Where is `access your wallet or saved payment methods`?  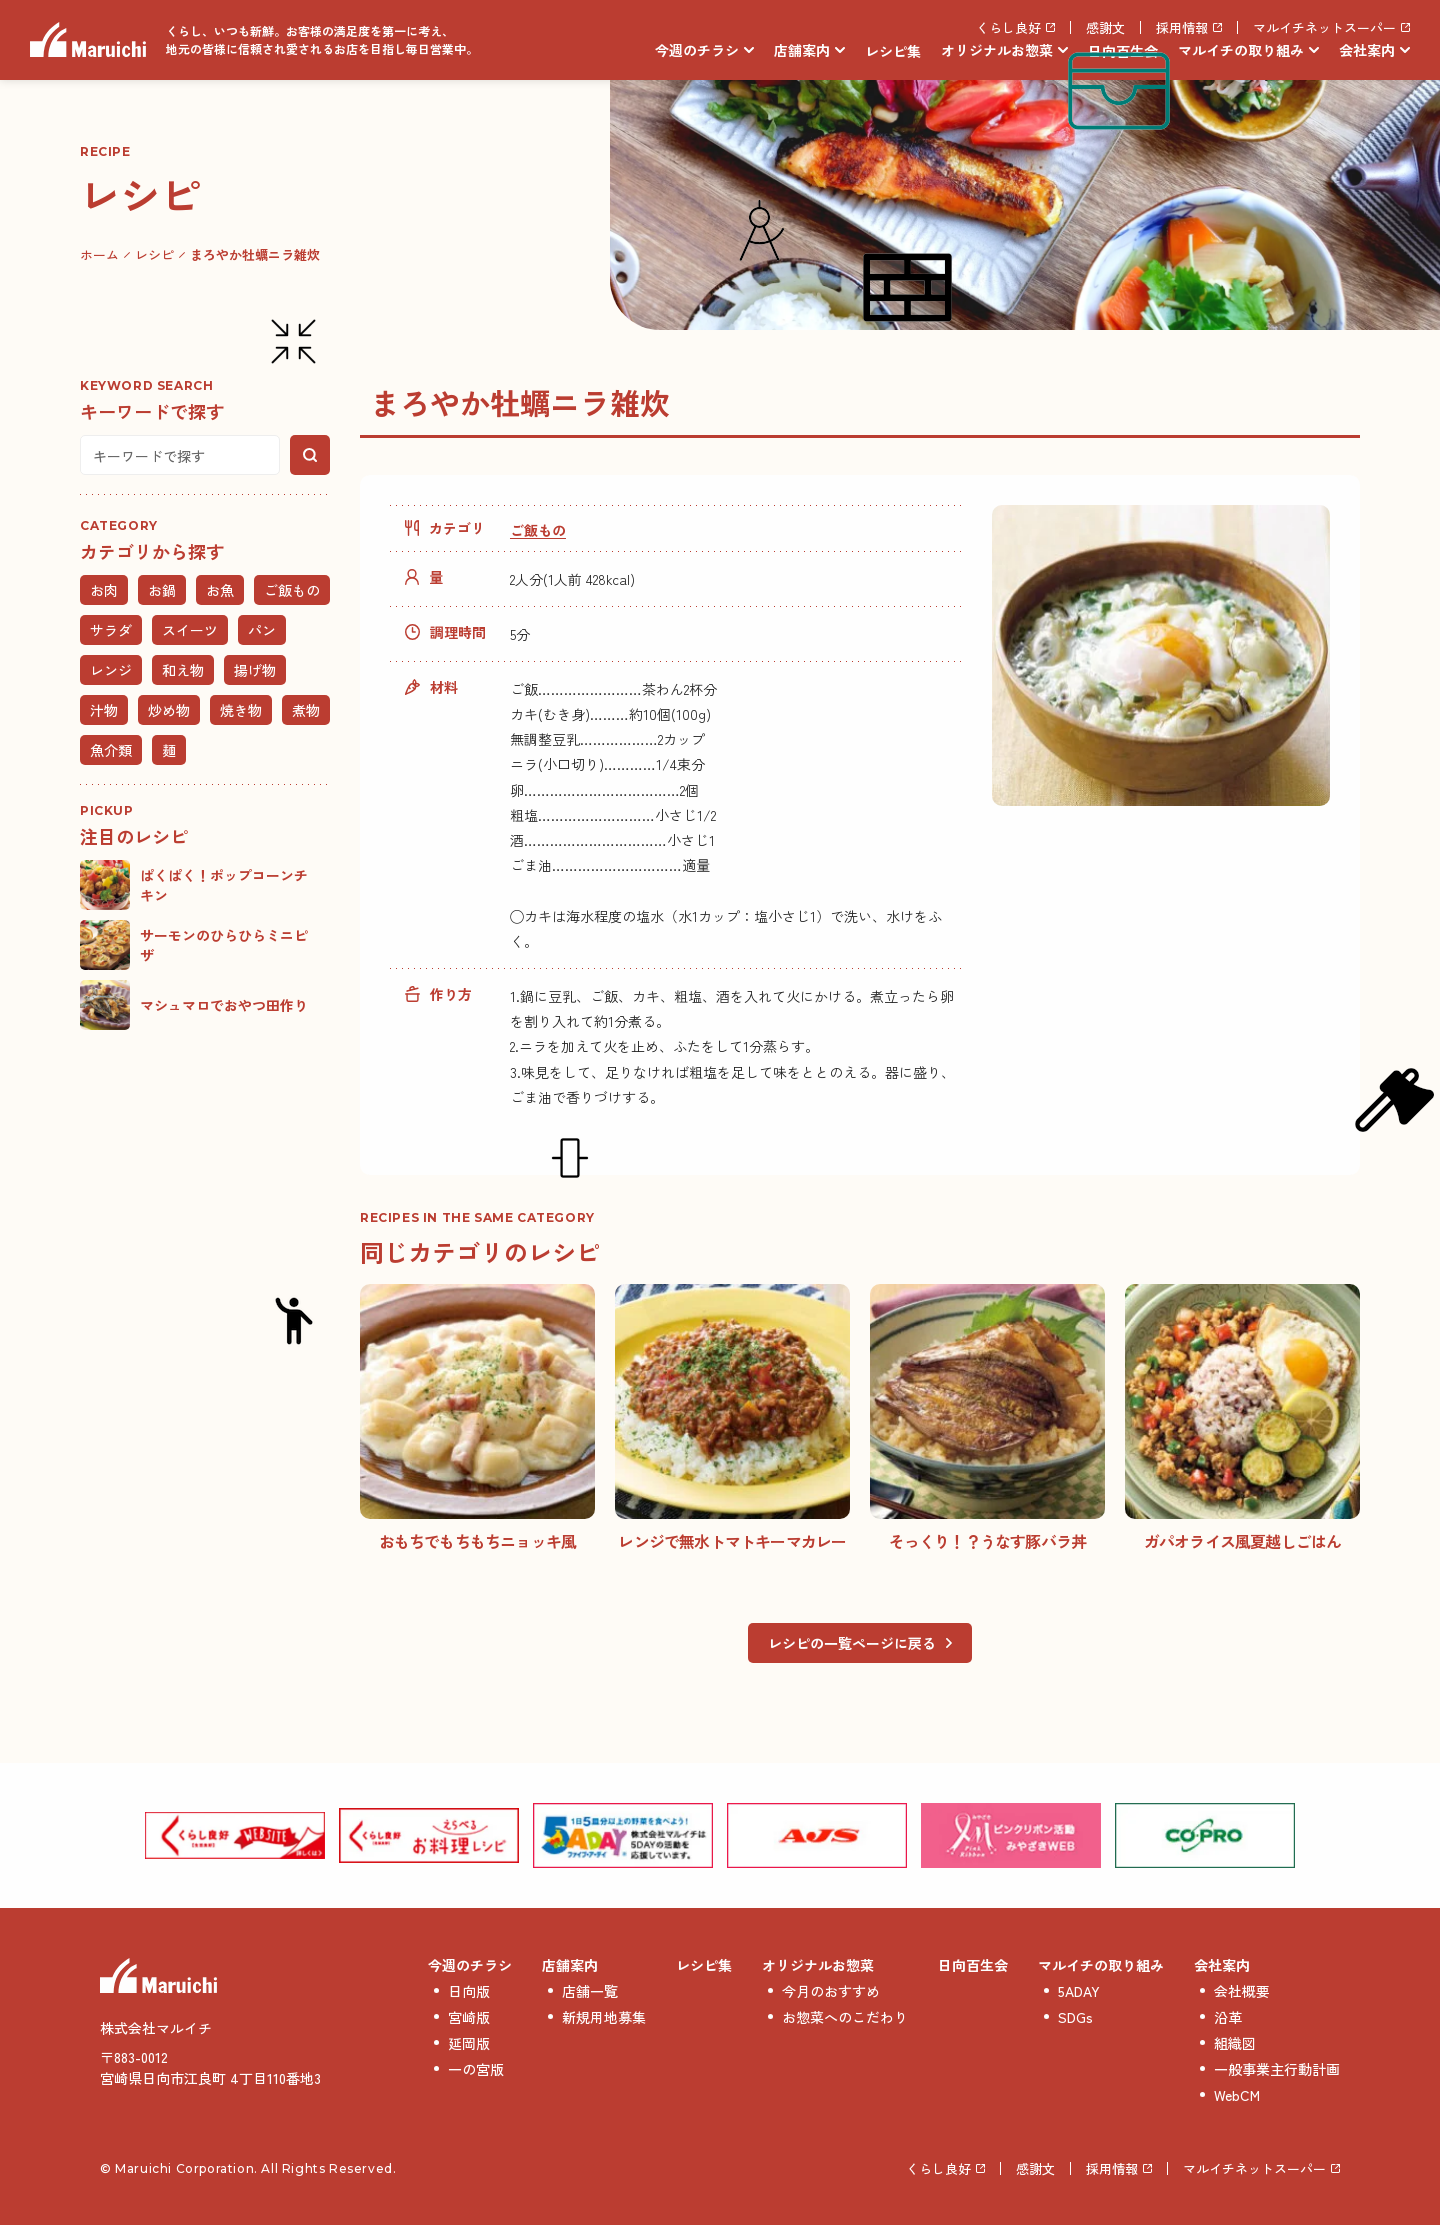
access your wallet or saved payment methods is located at coordinates (1119, 91).